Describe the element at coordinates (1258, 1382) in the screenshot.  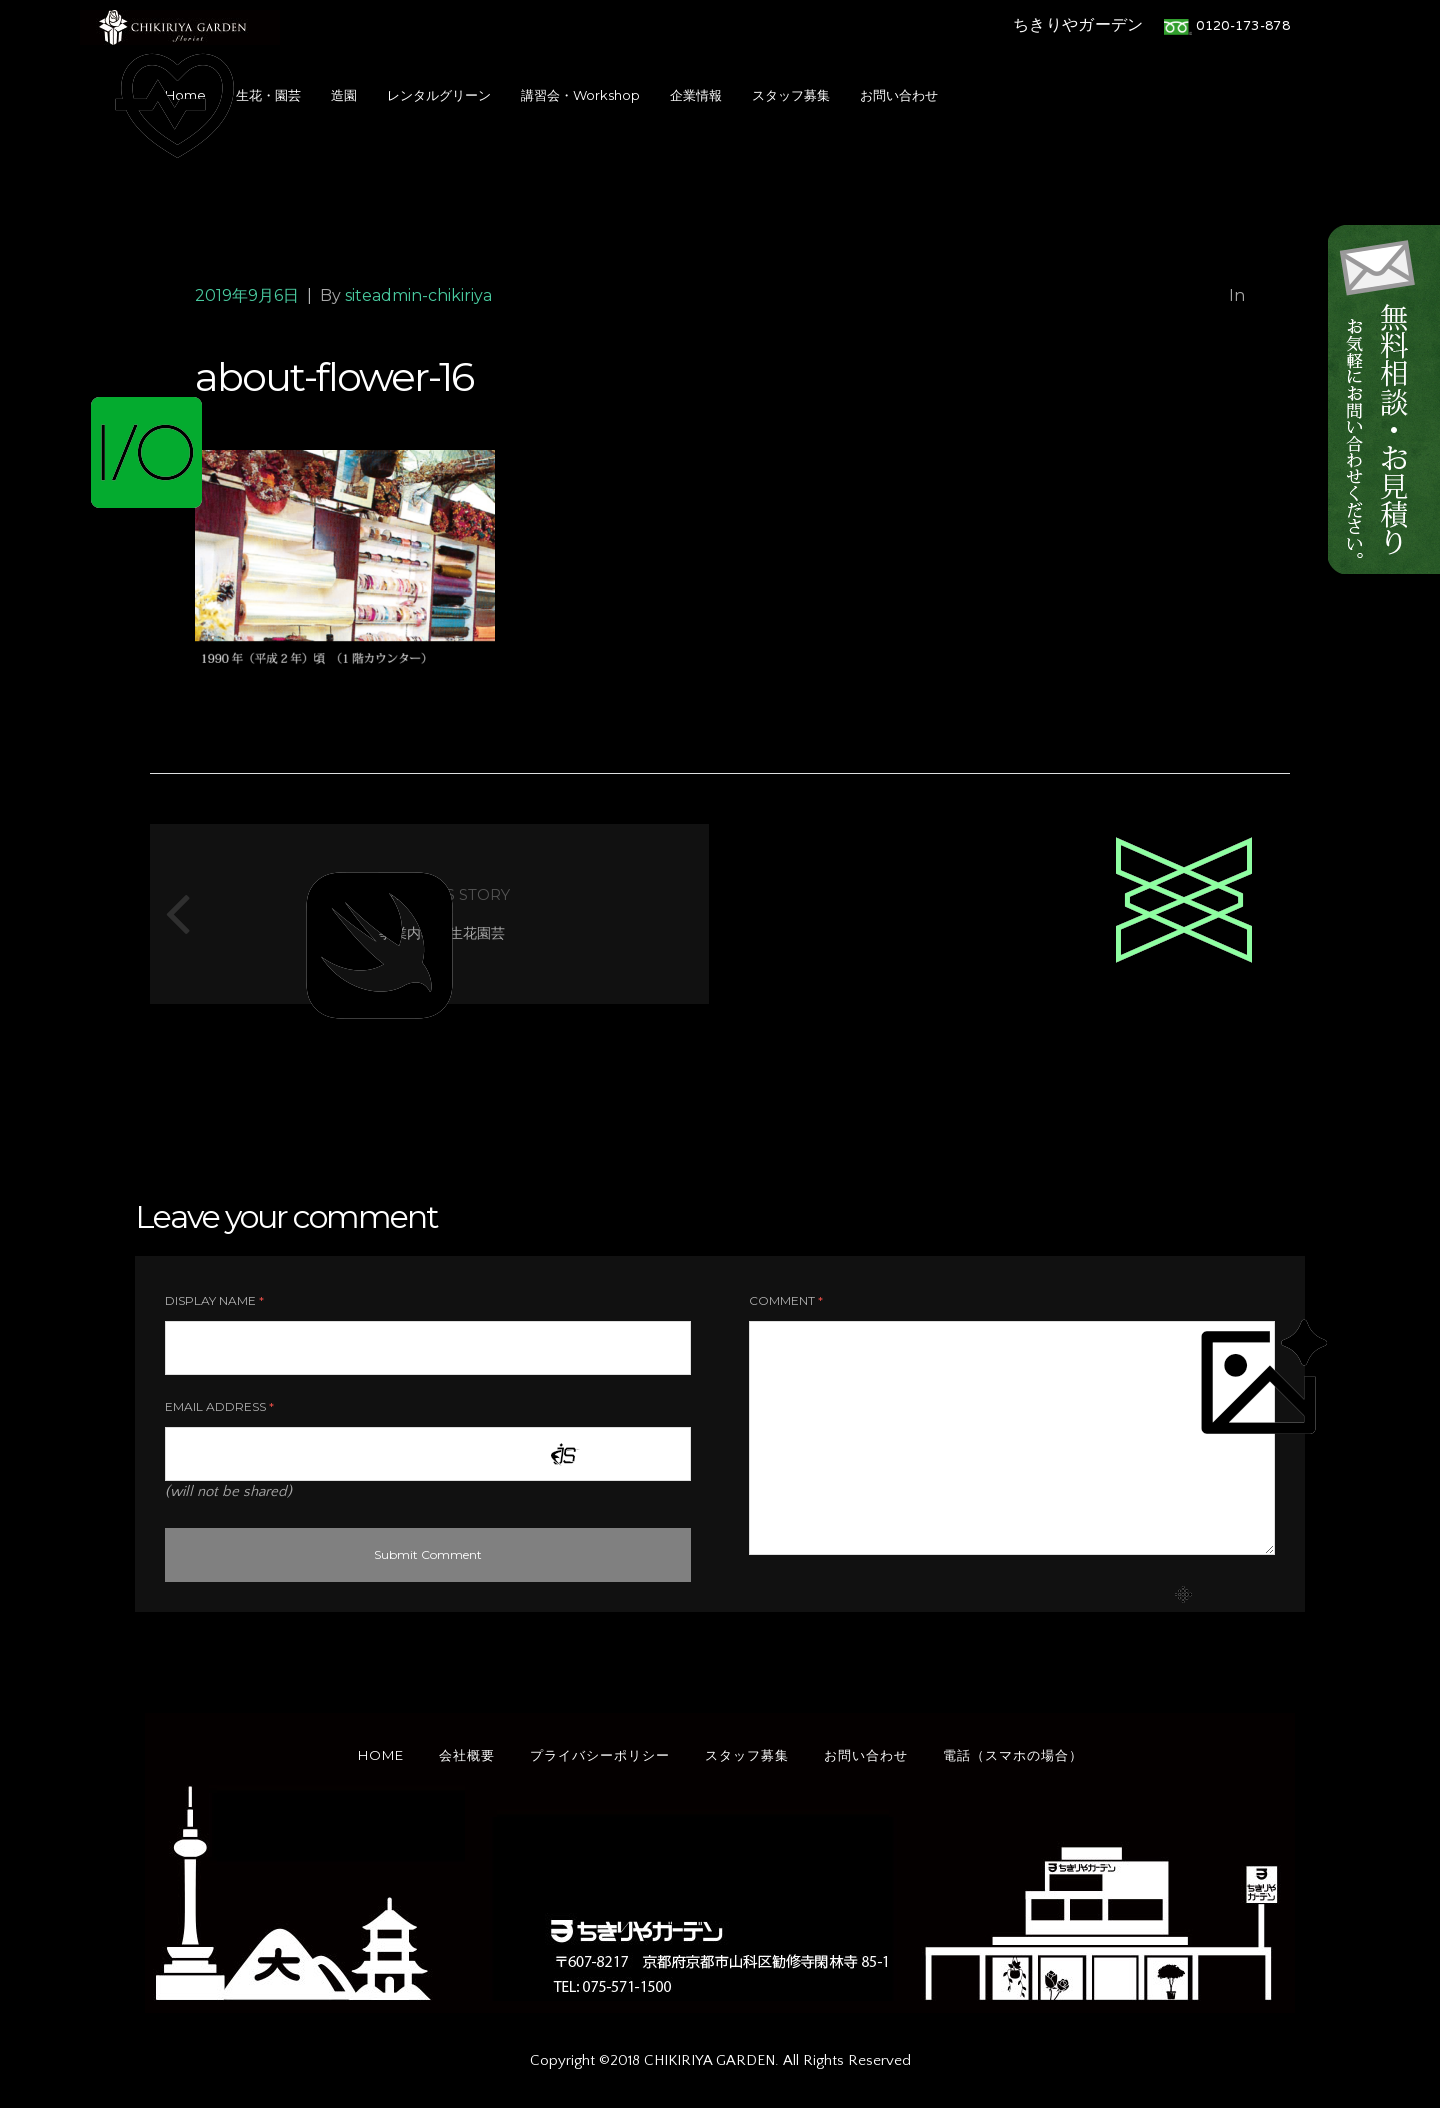
I see `generate or enhance an image using AI` at that location.